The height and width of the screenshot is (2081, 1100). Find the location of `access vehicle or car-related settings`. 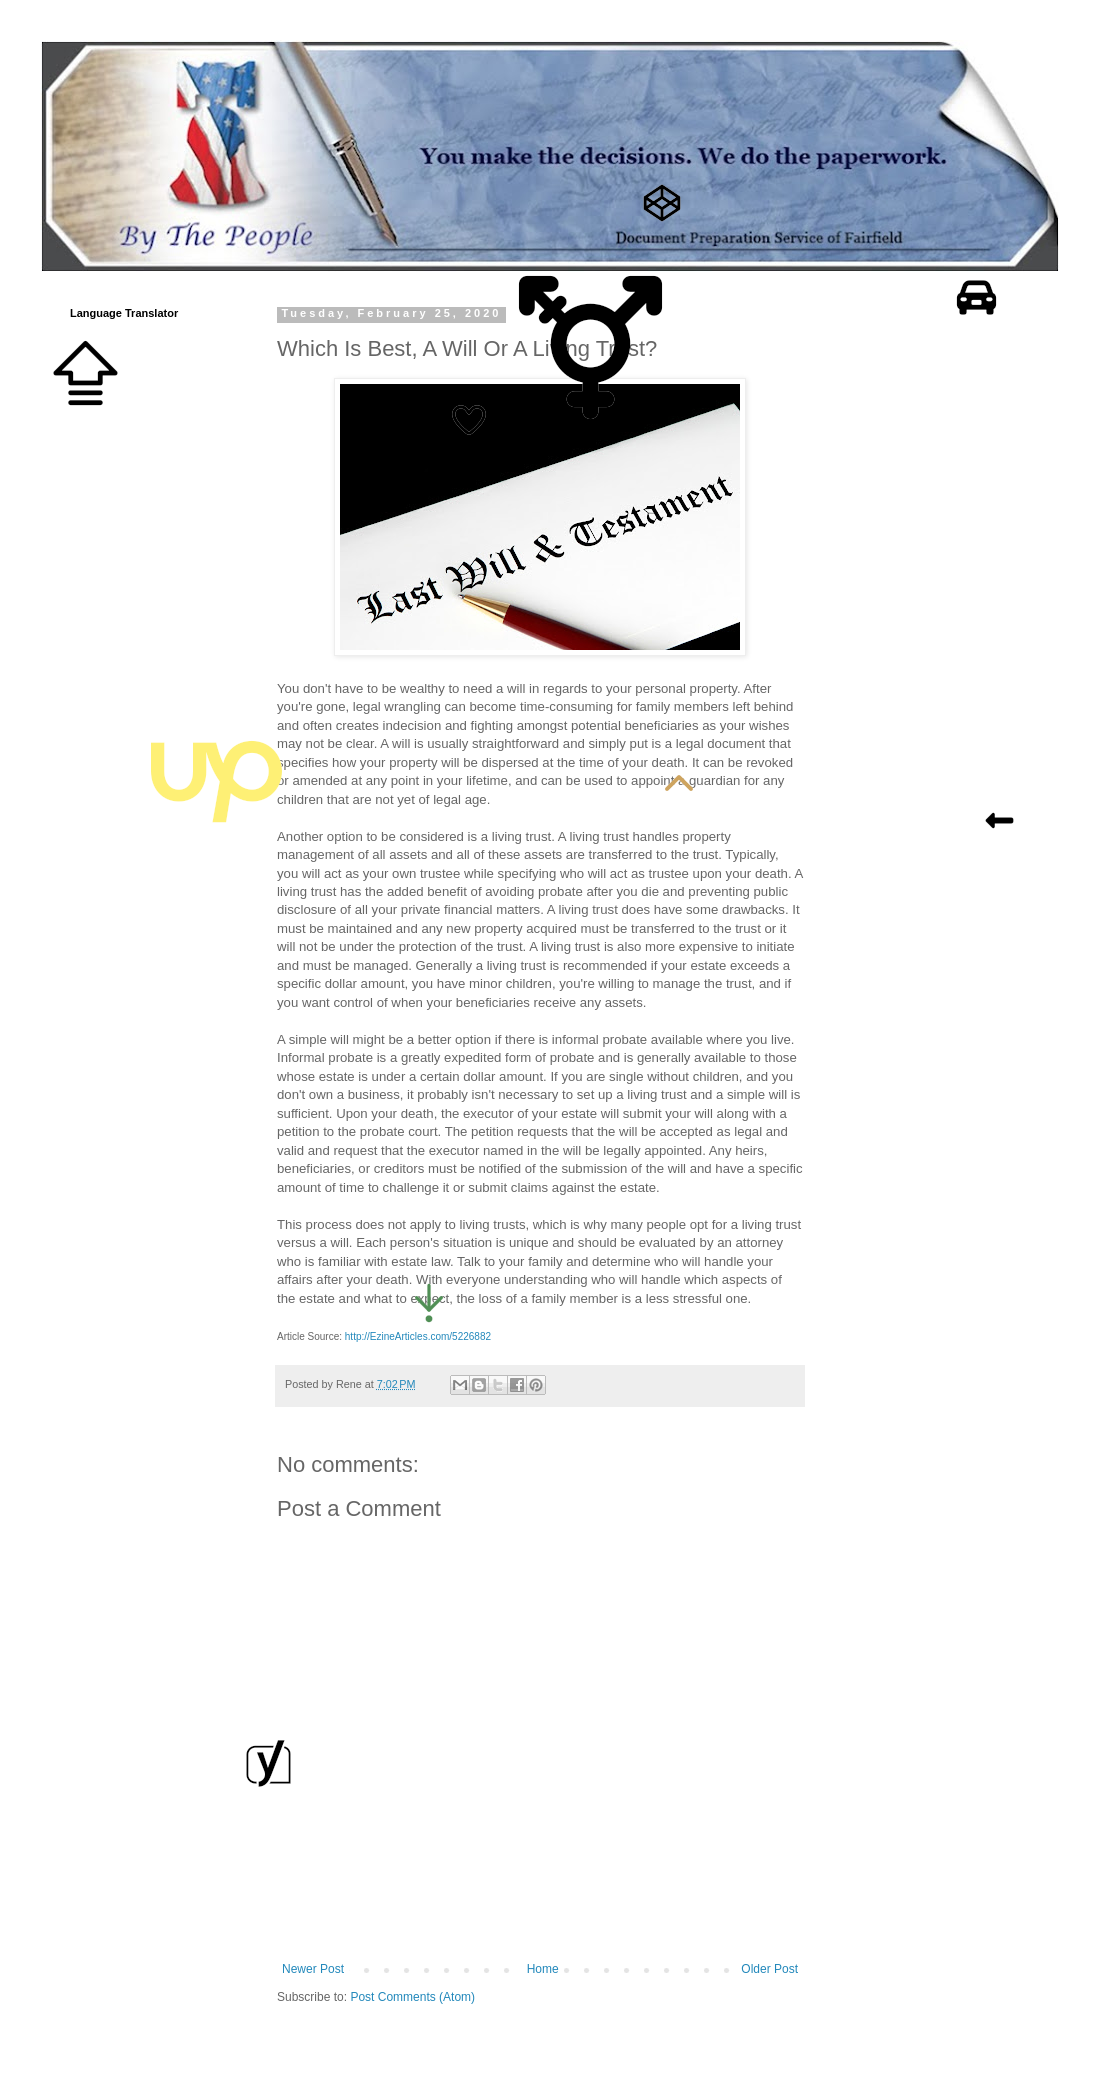

access vehicle or car-related settings is located at coordinates (976, 297).